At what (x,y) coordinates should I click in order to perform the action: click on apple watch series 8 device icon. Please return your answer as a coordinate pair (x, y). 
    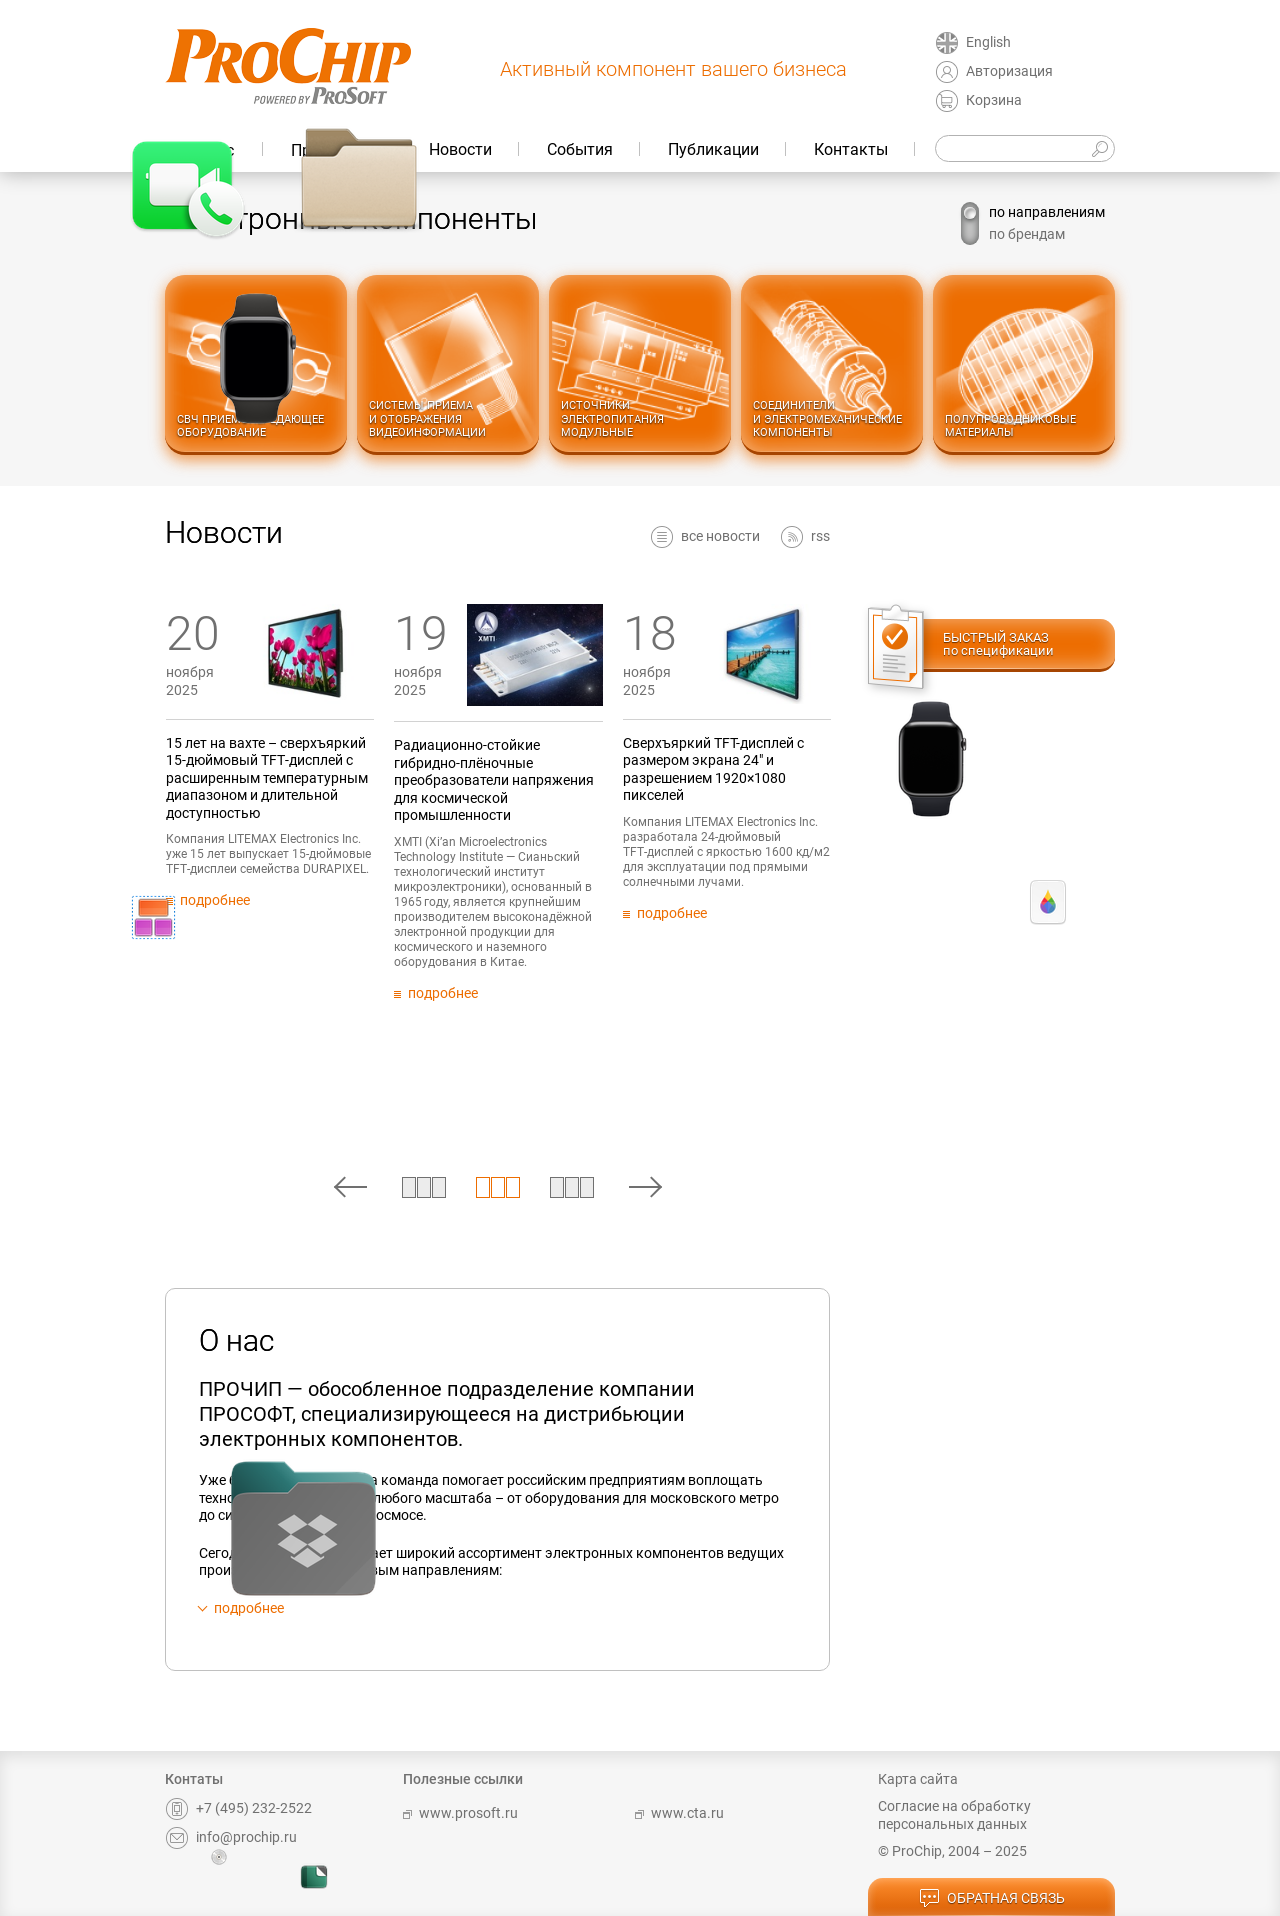
    Looking at the image, I should click on (931, 759).